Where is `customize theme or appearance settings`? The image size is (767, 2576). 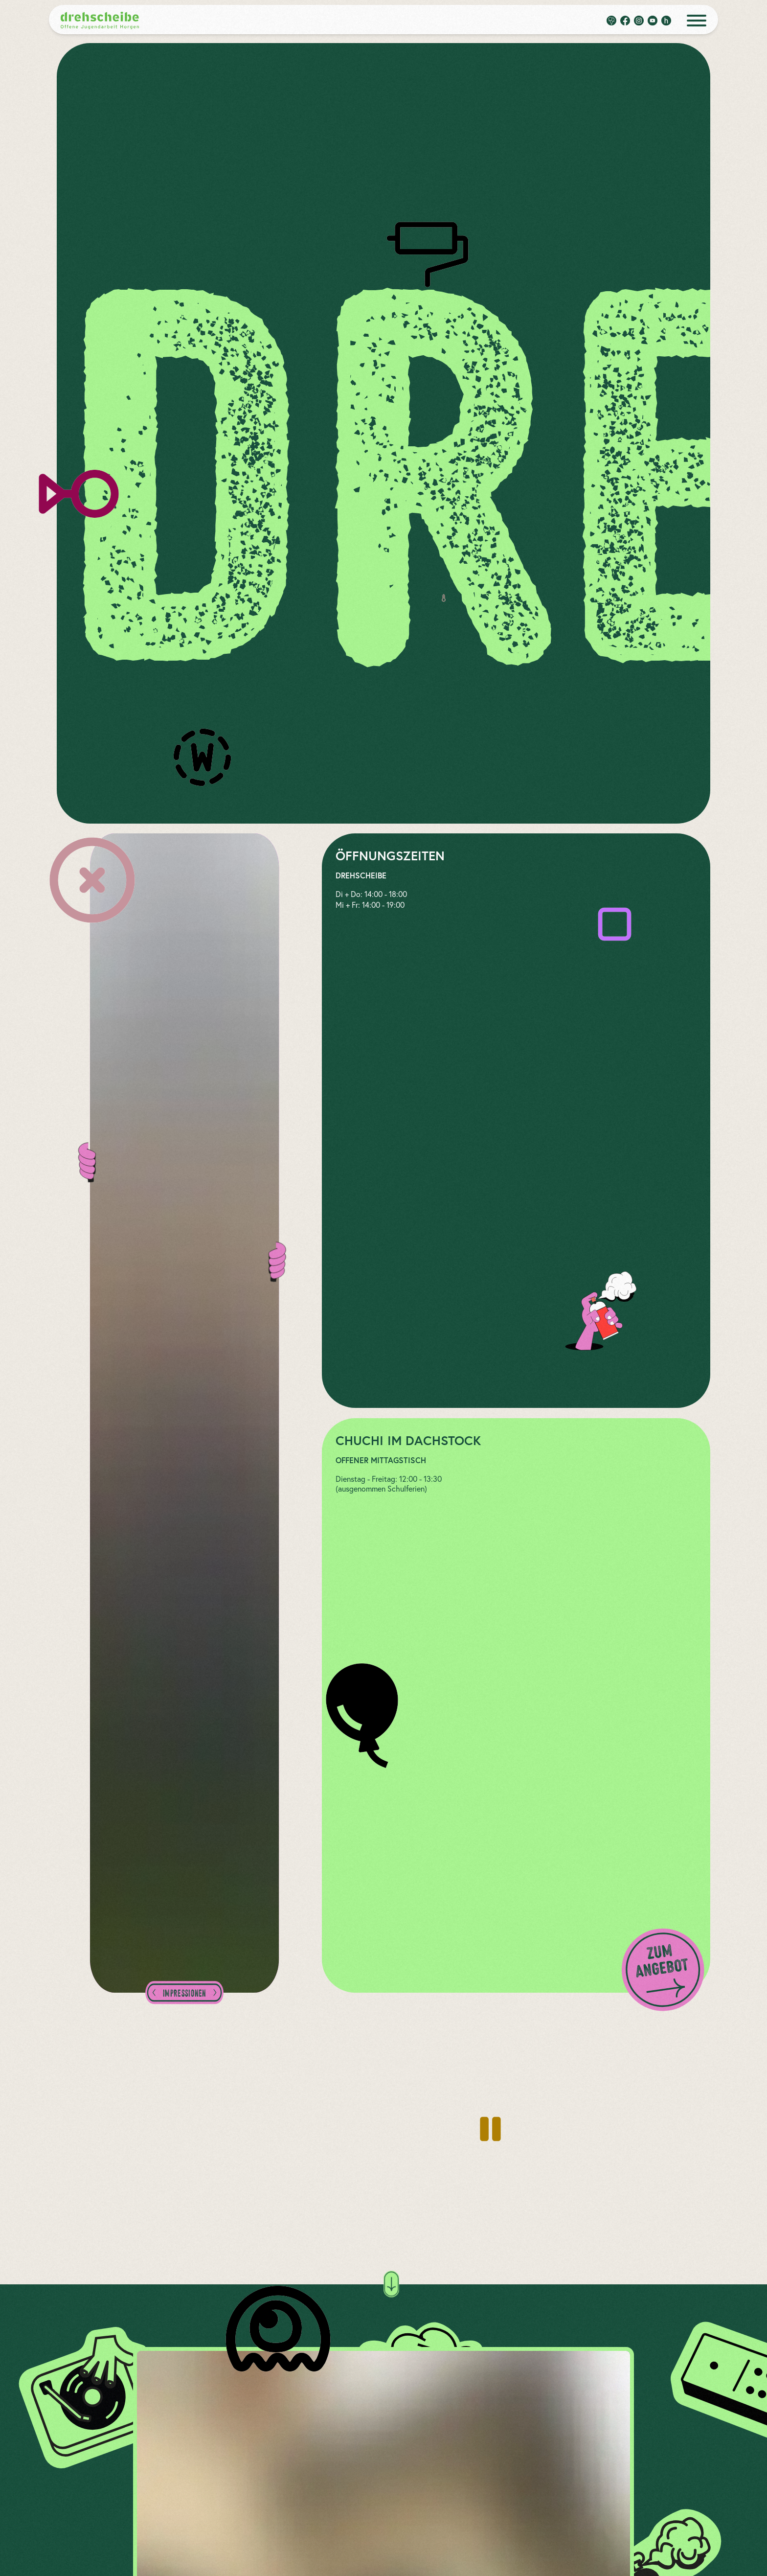
customize theme or appearance settings is located at coordinates (428, 249).